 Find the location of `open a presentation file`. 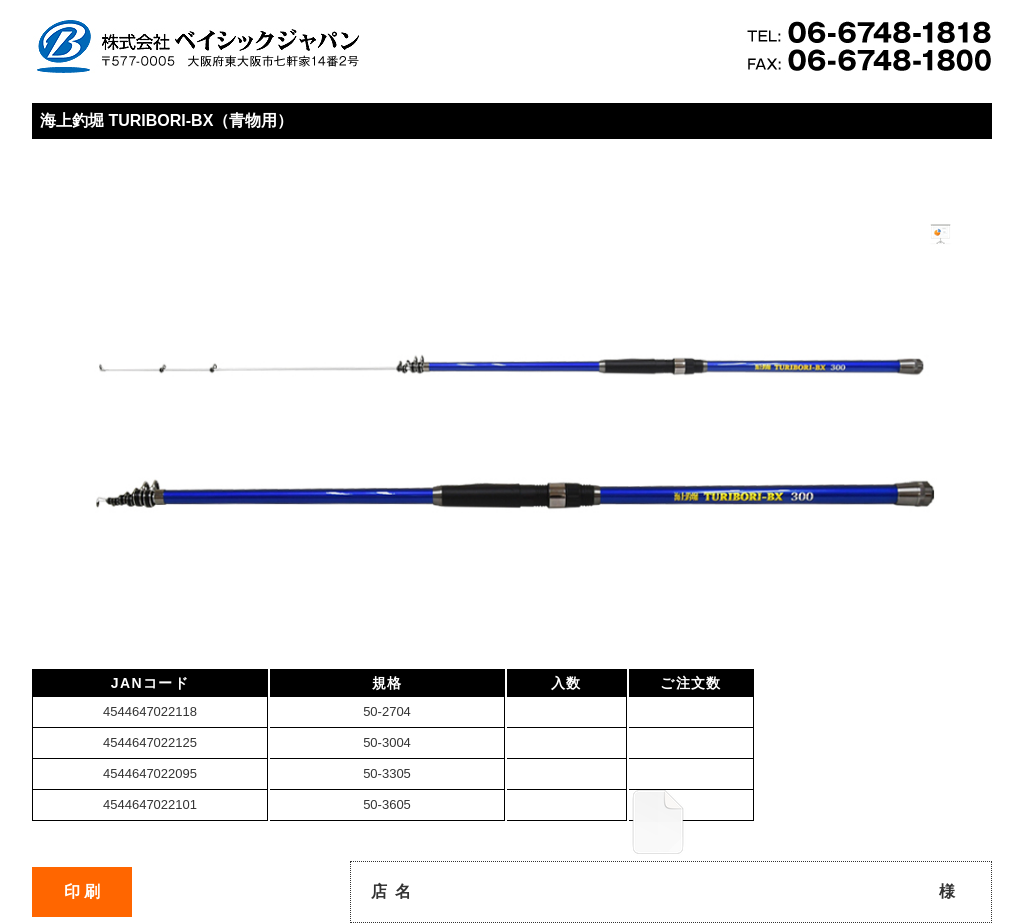

open a presentation file is located at coordinates (940, 233).